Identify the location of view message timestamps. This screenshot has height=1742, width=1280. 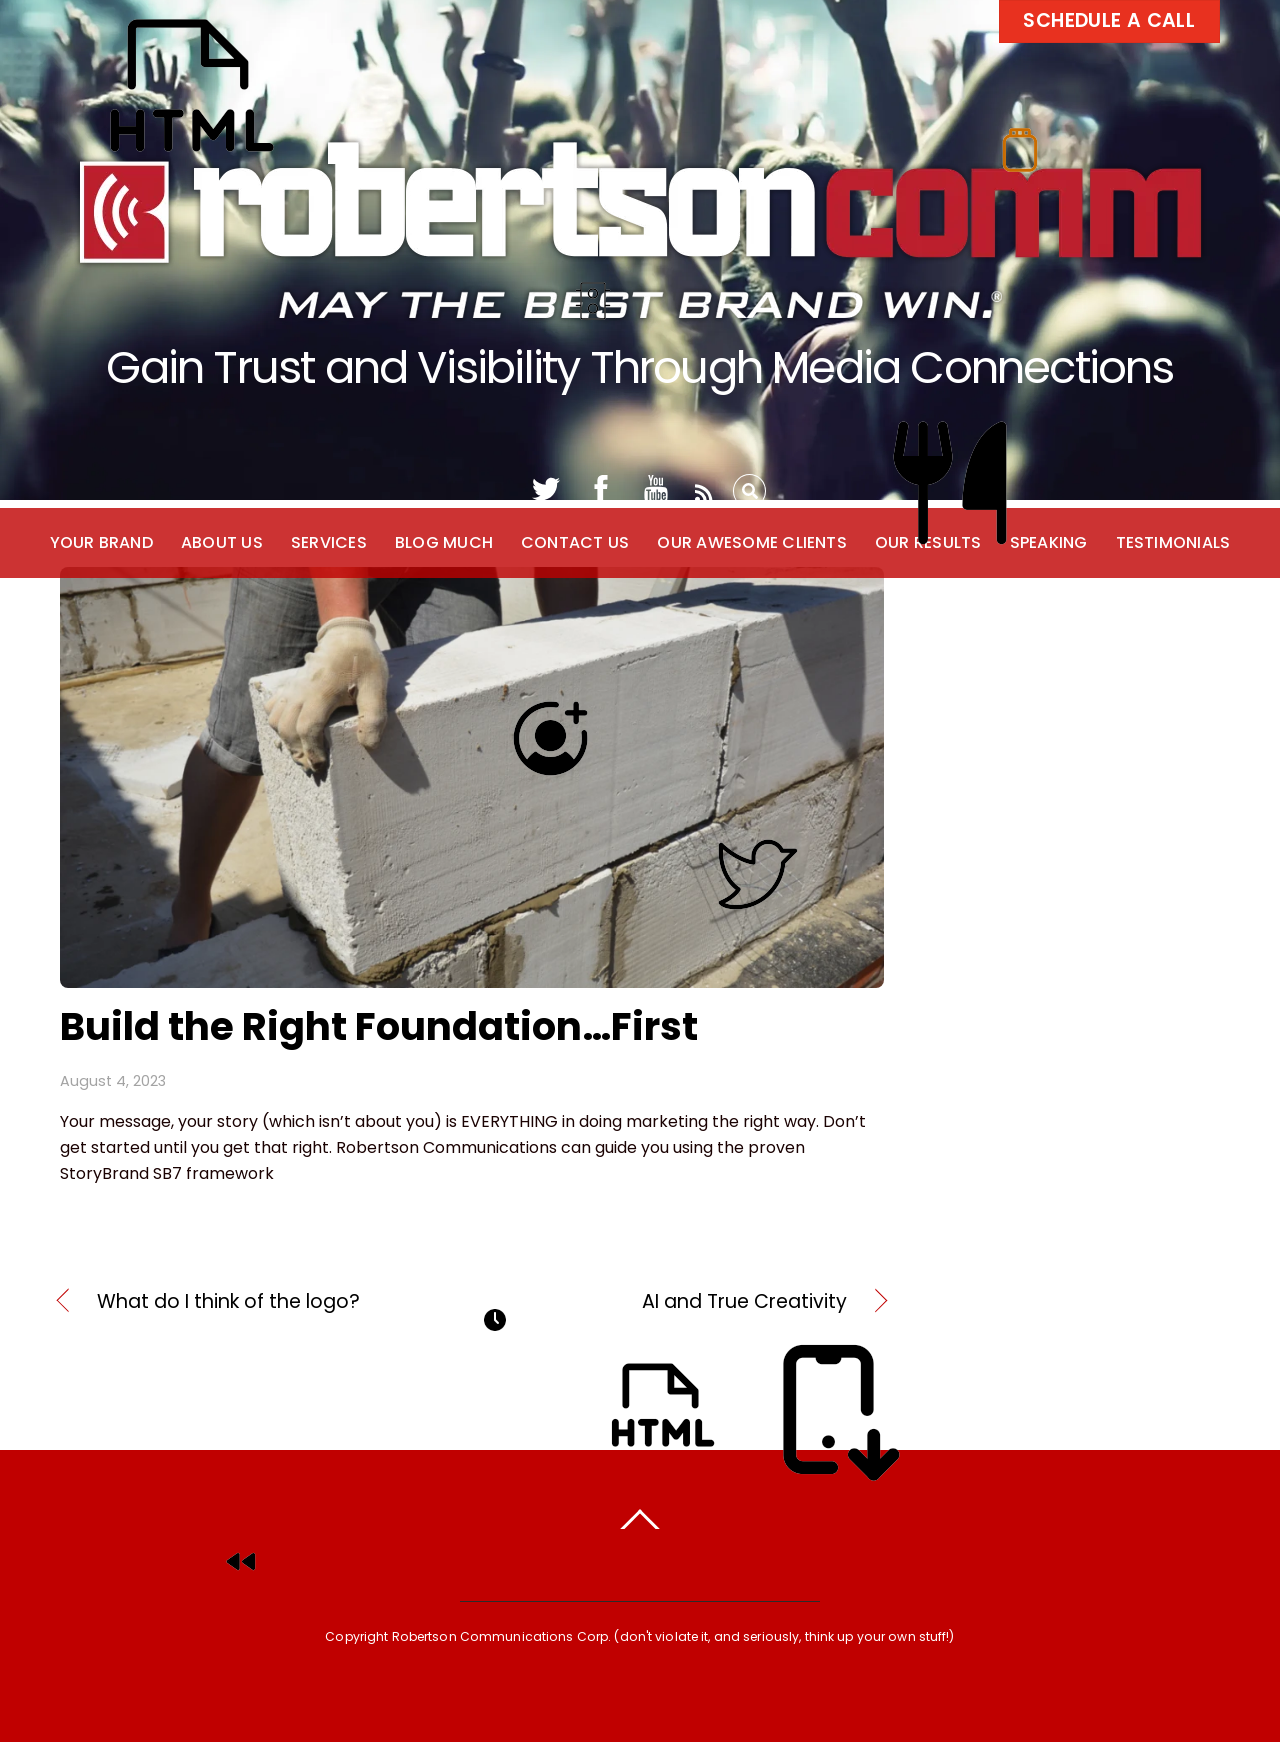
(495, 1320).